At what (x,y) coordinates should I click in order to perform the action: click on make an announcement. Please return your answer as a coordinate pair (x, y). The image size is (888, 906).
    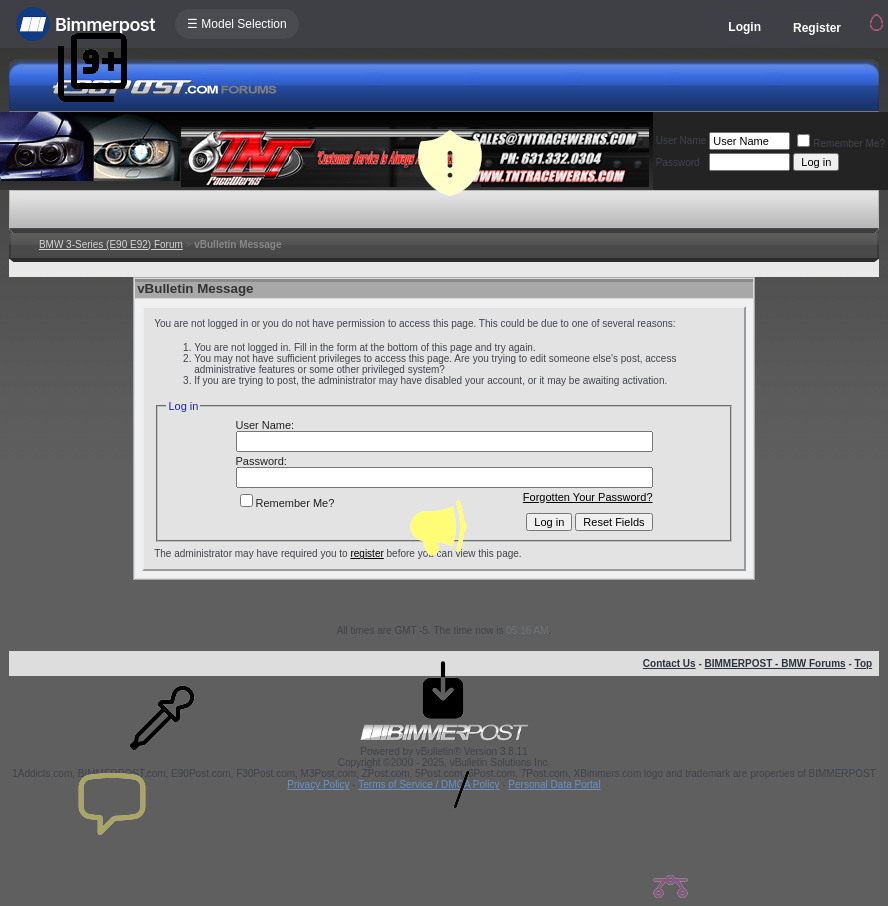
    Looking at the image, I should click on (438, 528).